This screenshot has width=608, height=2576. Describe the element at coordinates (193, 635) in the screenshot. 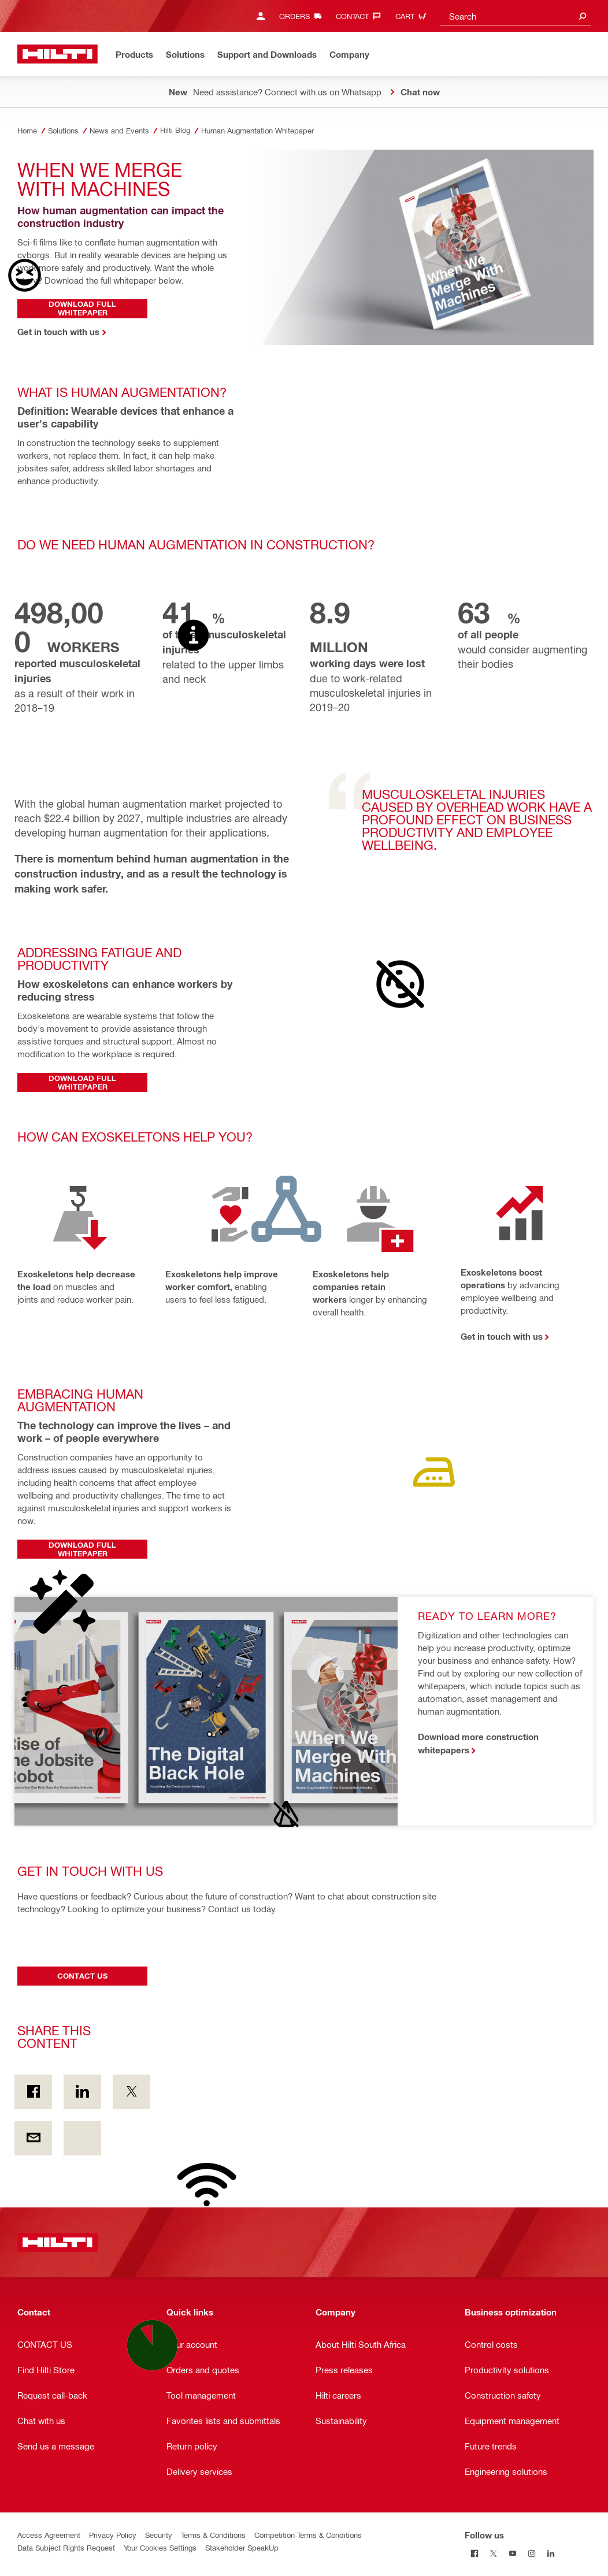

I see `view more information or details` at that location.